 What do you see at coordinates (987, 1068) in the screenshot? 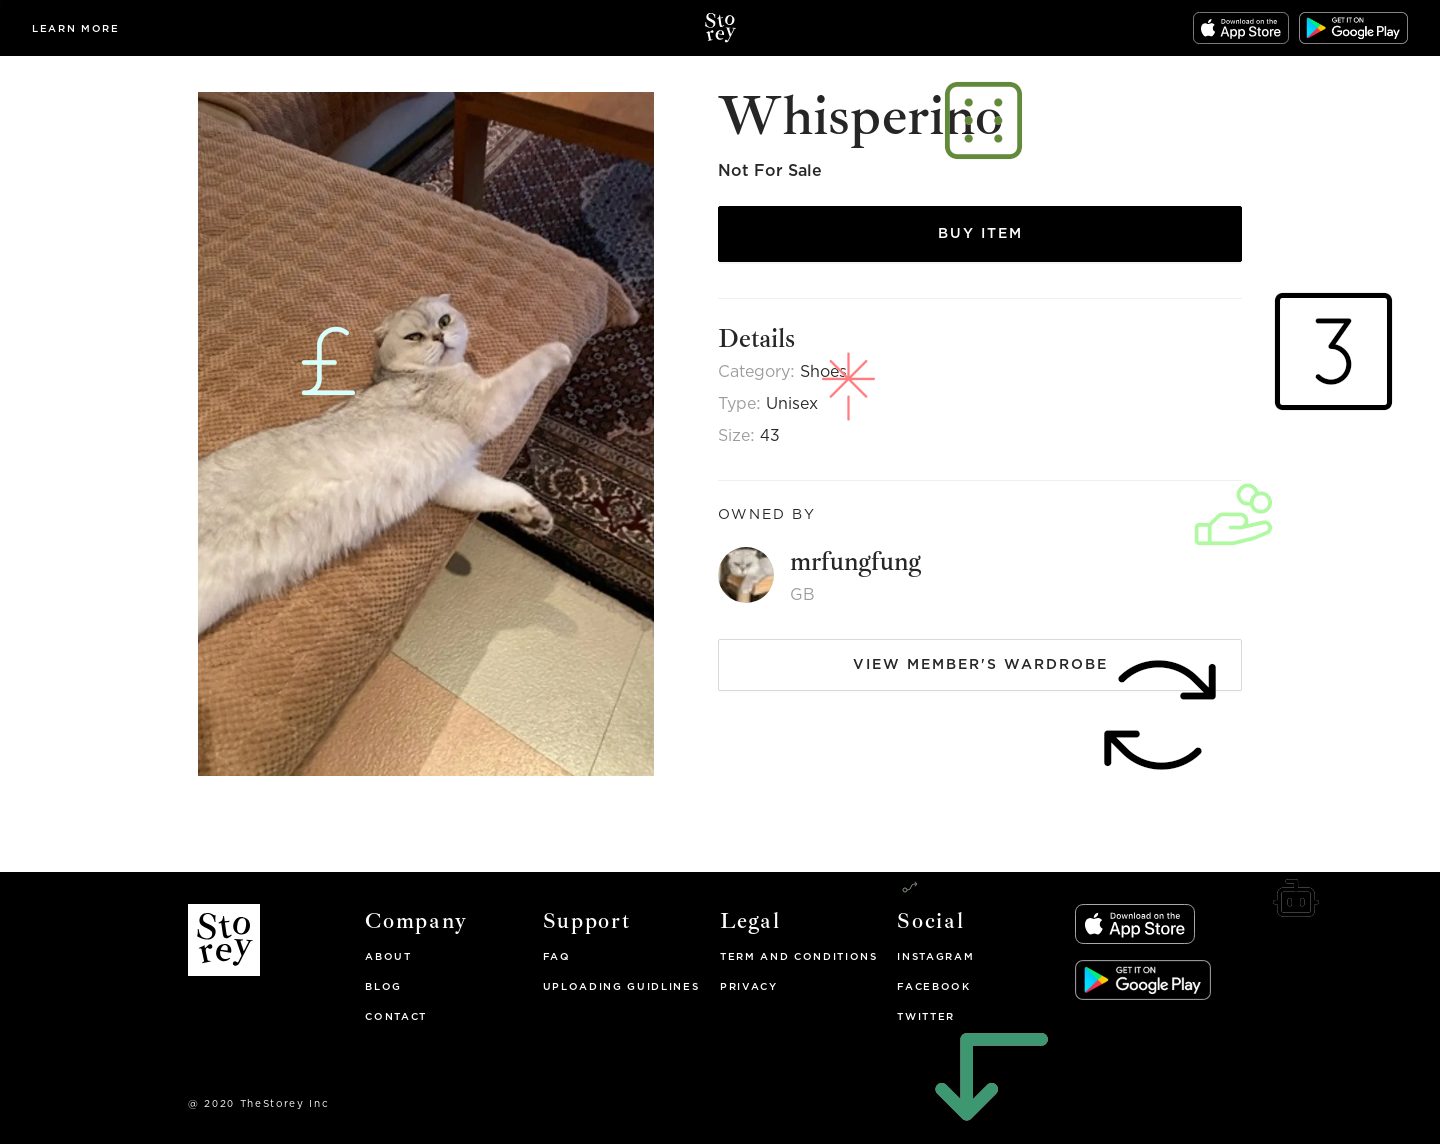
I see `navigate back and down in a menu hierarchy` at bounding box center [987, 1068].